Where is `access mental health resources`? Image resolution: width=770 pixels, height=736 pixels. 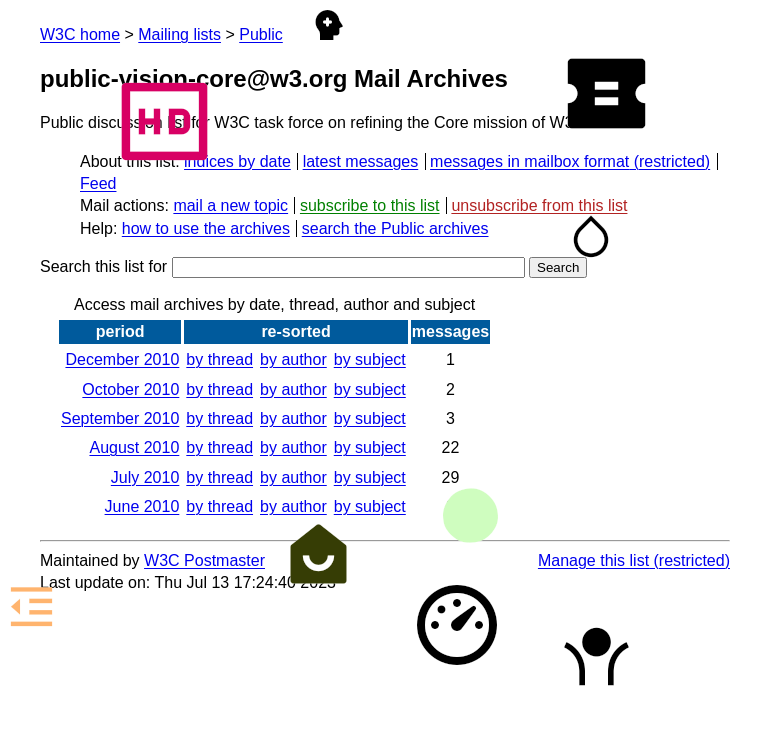
access mental health resources is located at coordinates (329, 25).